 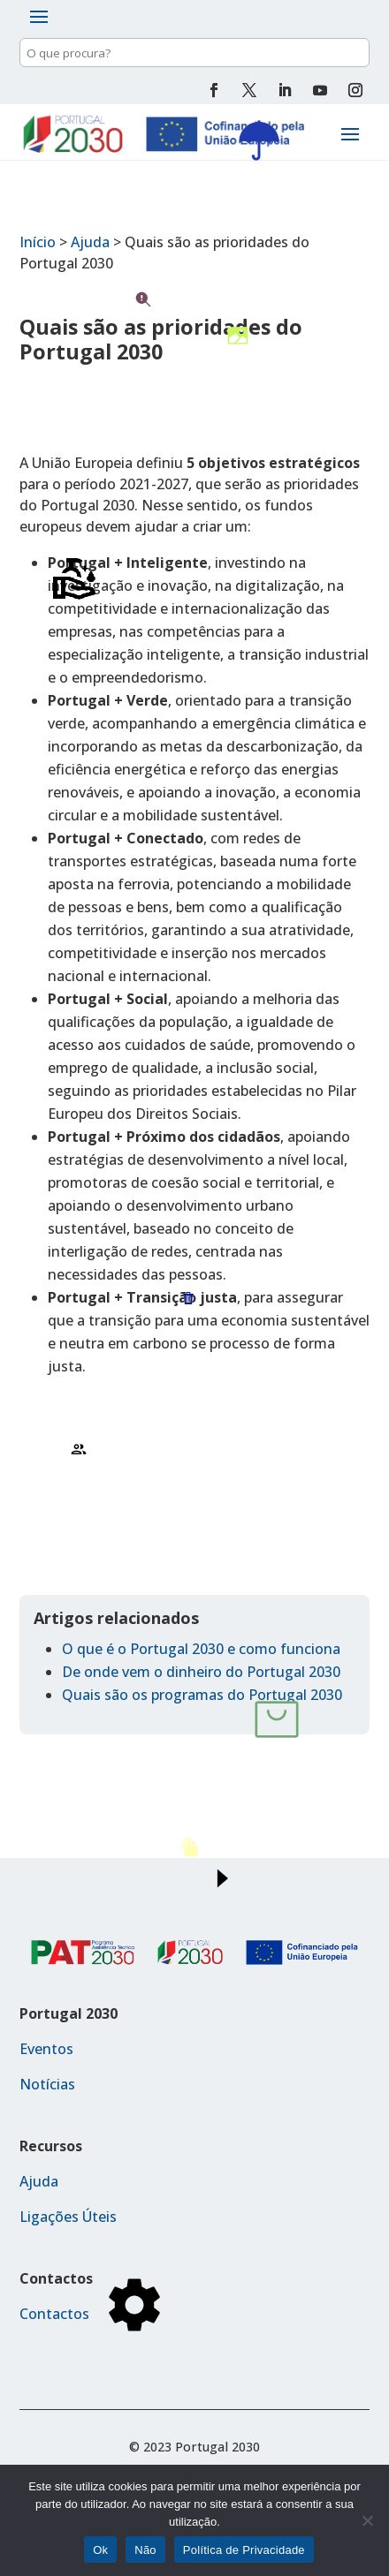 I want to click on delete this item, so click(x=188, y=1298).